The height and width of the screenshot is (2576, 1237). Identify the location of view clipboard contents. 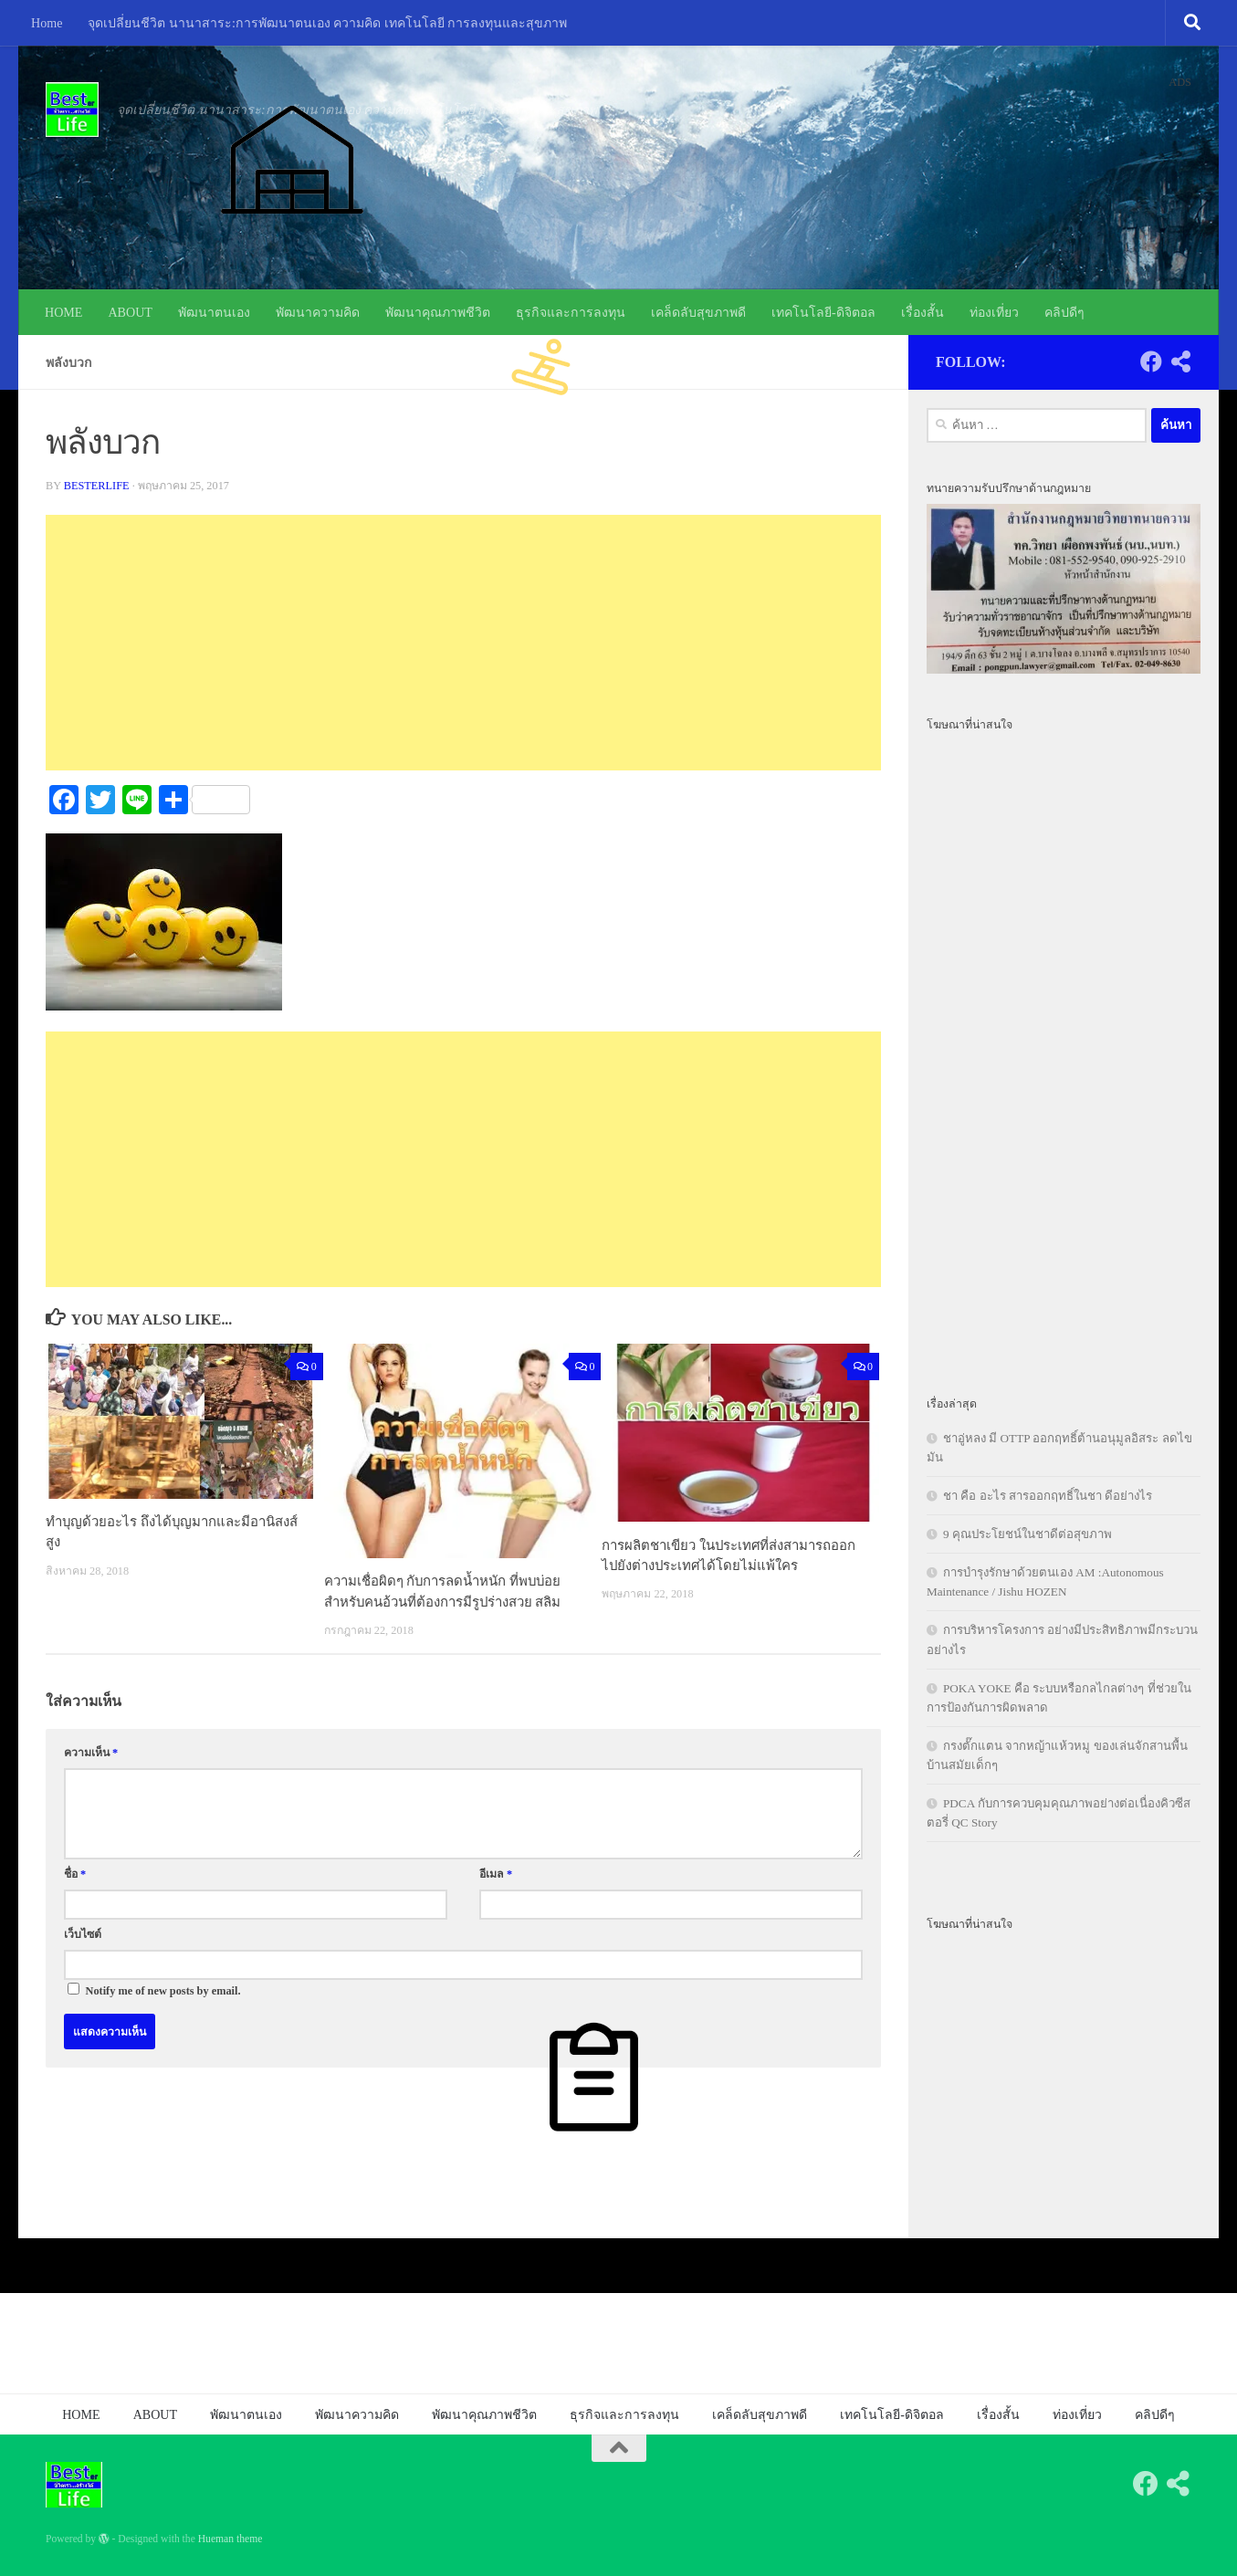
(593, 2079).